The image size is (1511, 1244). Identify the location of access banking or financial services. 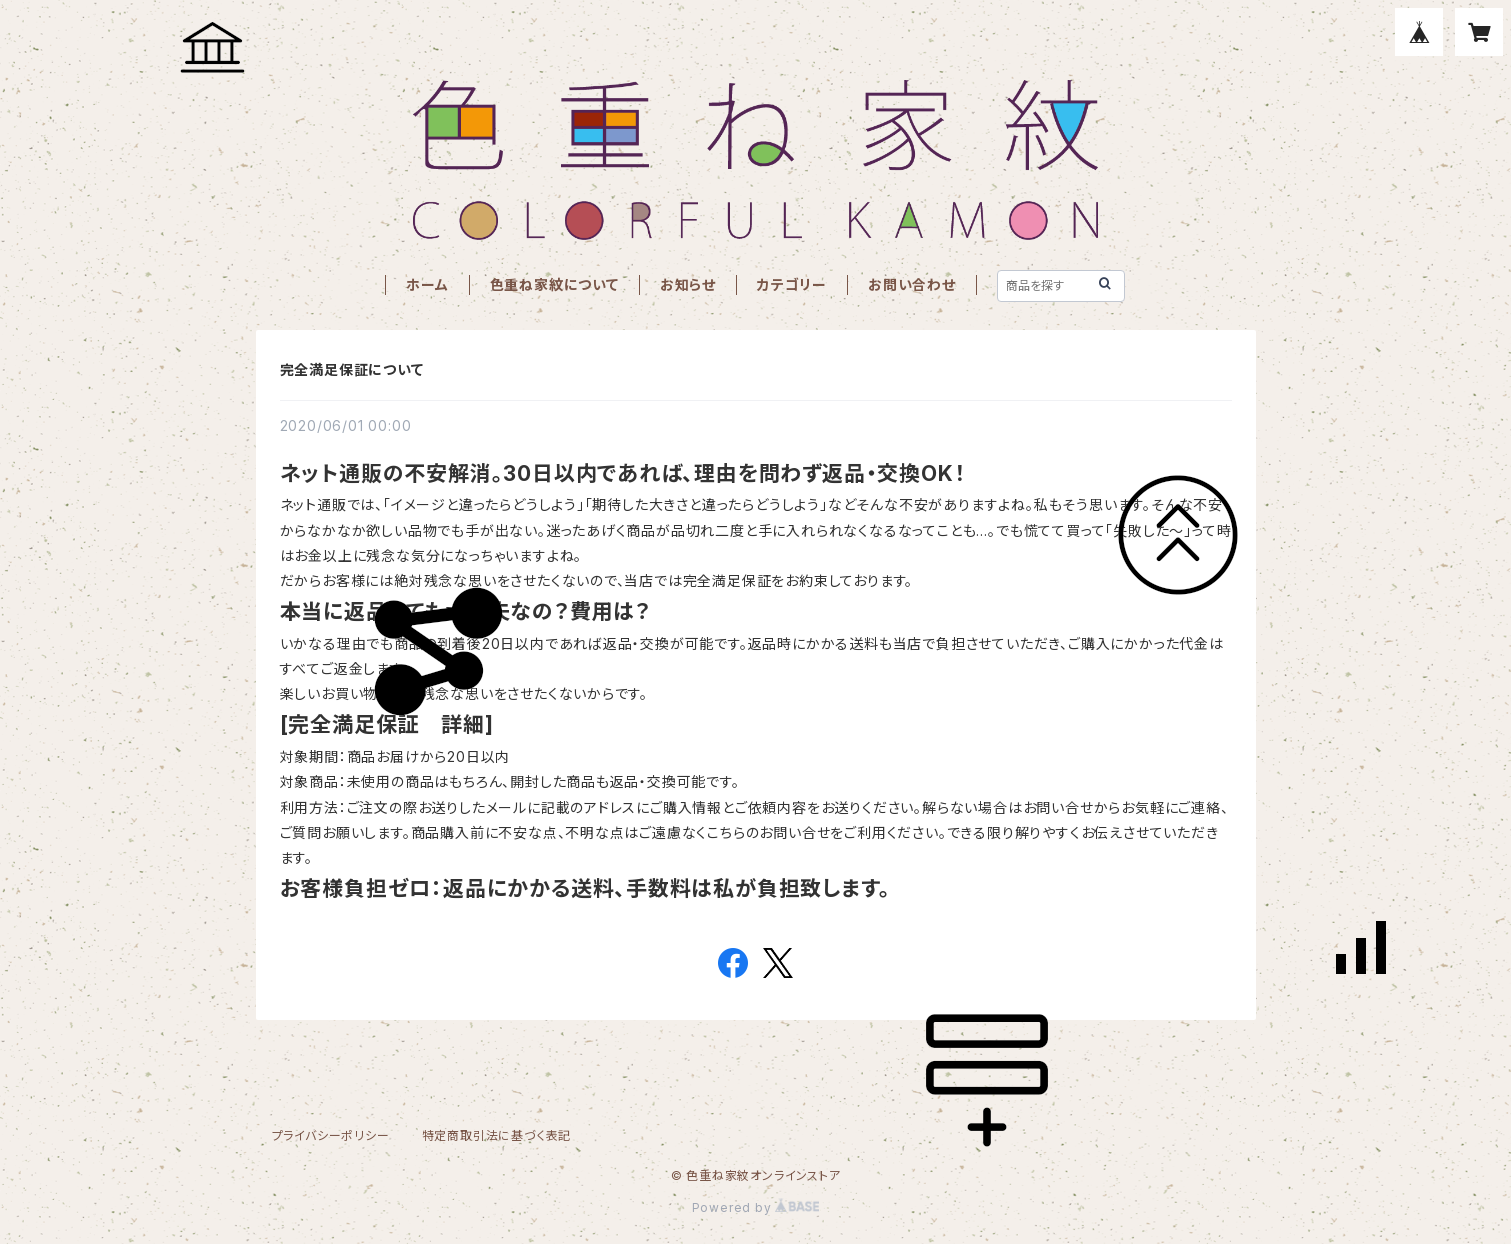
(212, 49).